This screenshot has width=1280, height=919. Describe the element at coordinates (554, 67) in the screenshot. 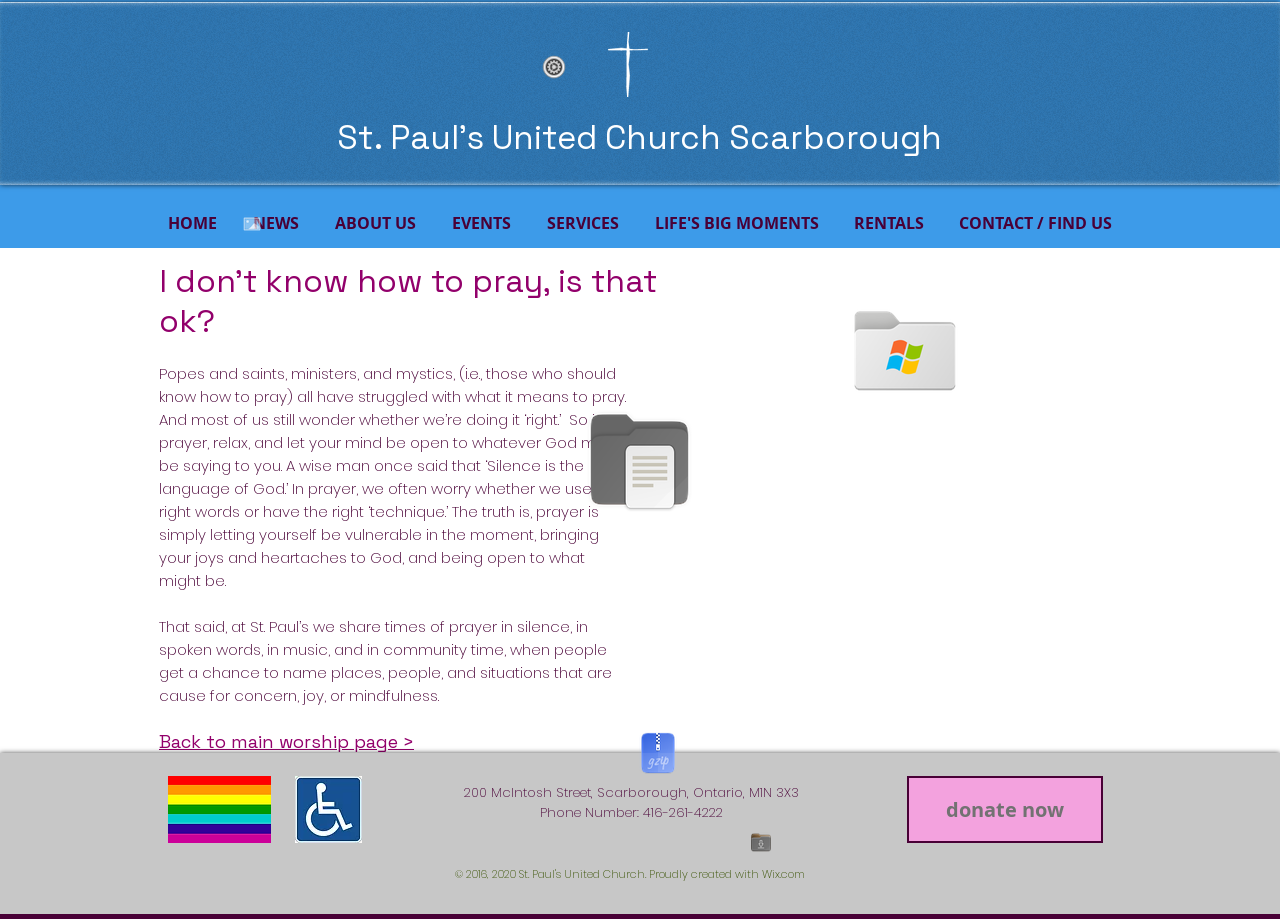

I see `open settings or configuration options` at that location.